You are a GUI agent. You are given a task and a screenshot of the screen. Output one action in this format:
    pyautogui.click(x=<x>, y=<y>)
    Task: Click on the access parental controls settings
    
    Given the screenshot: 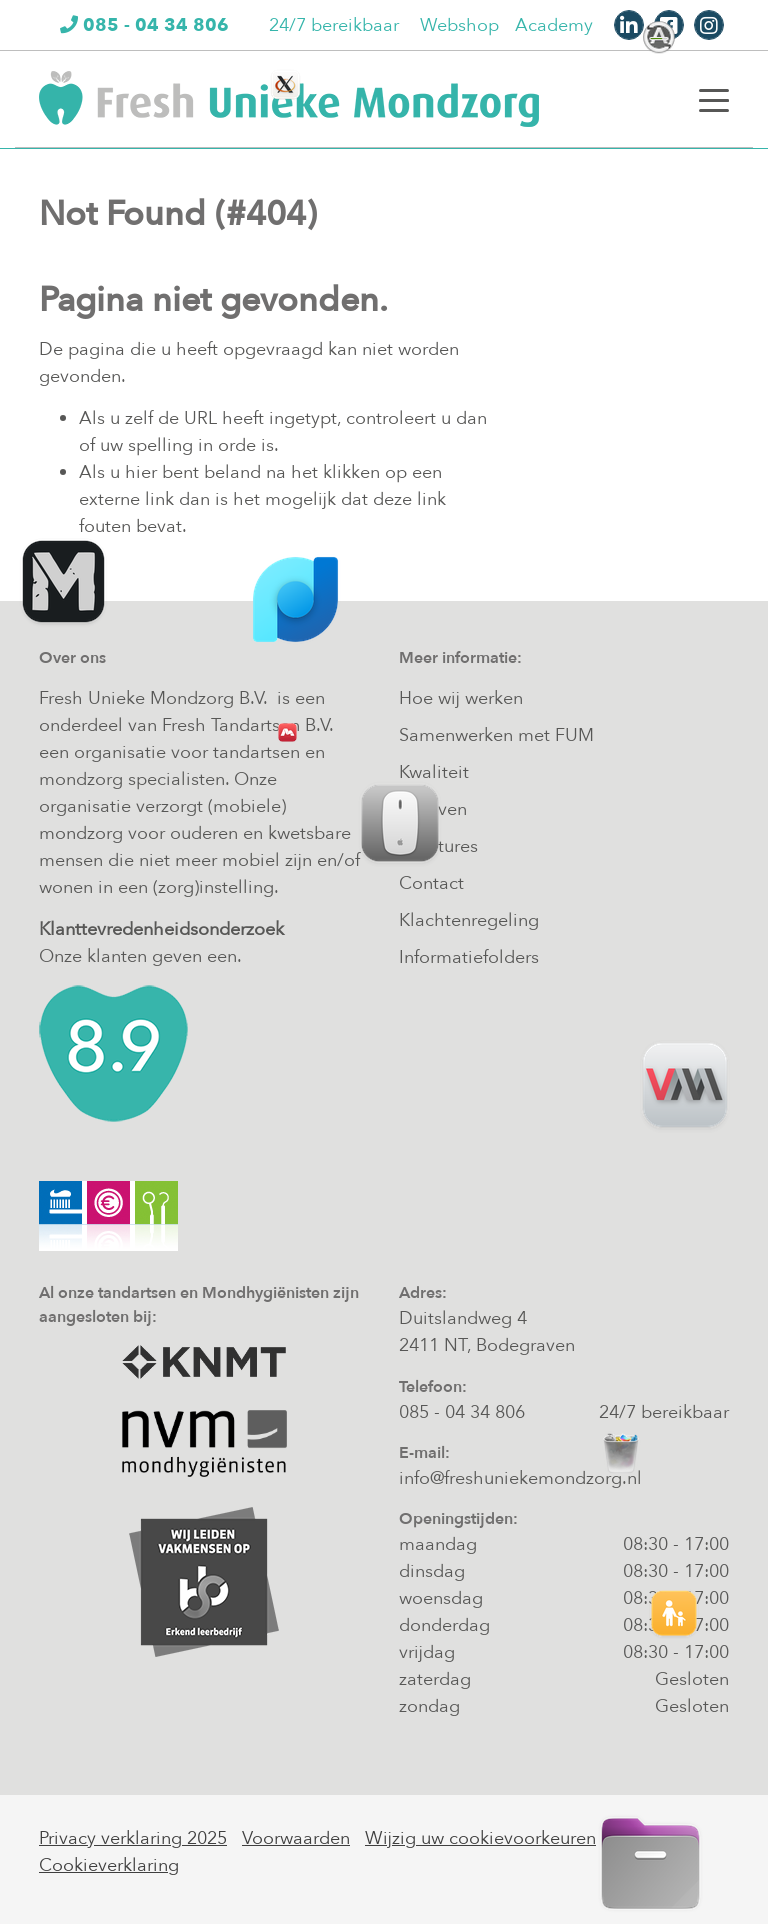 What is the action you would take?
    pyautogui.click(x=674, y=1614)
    